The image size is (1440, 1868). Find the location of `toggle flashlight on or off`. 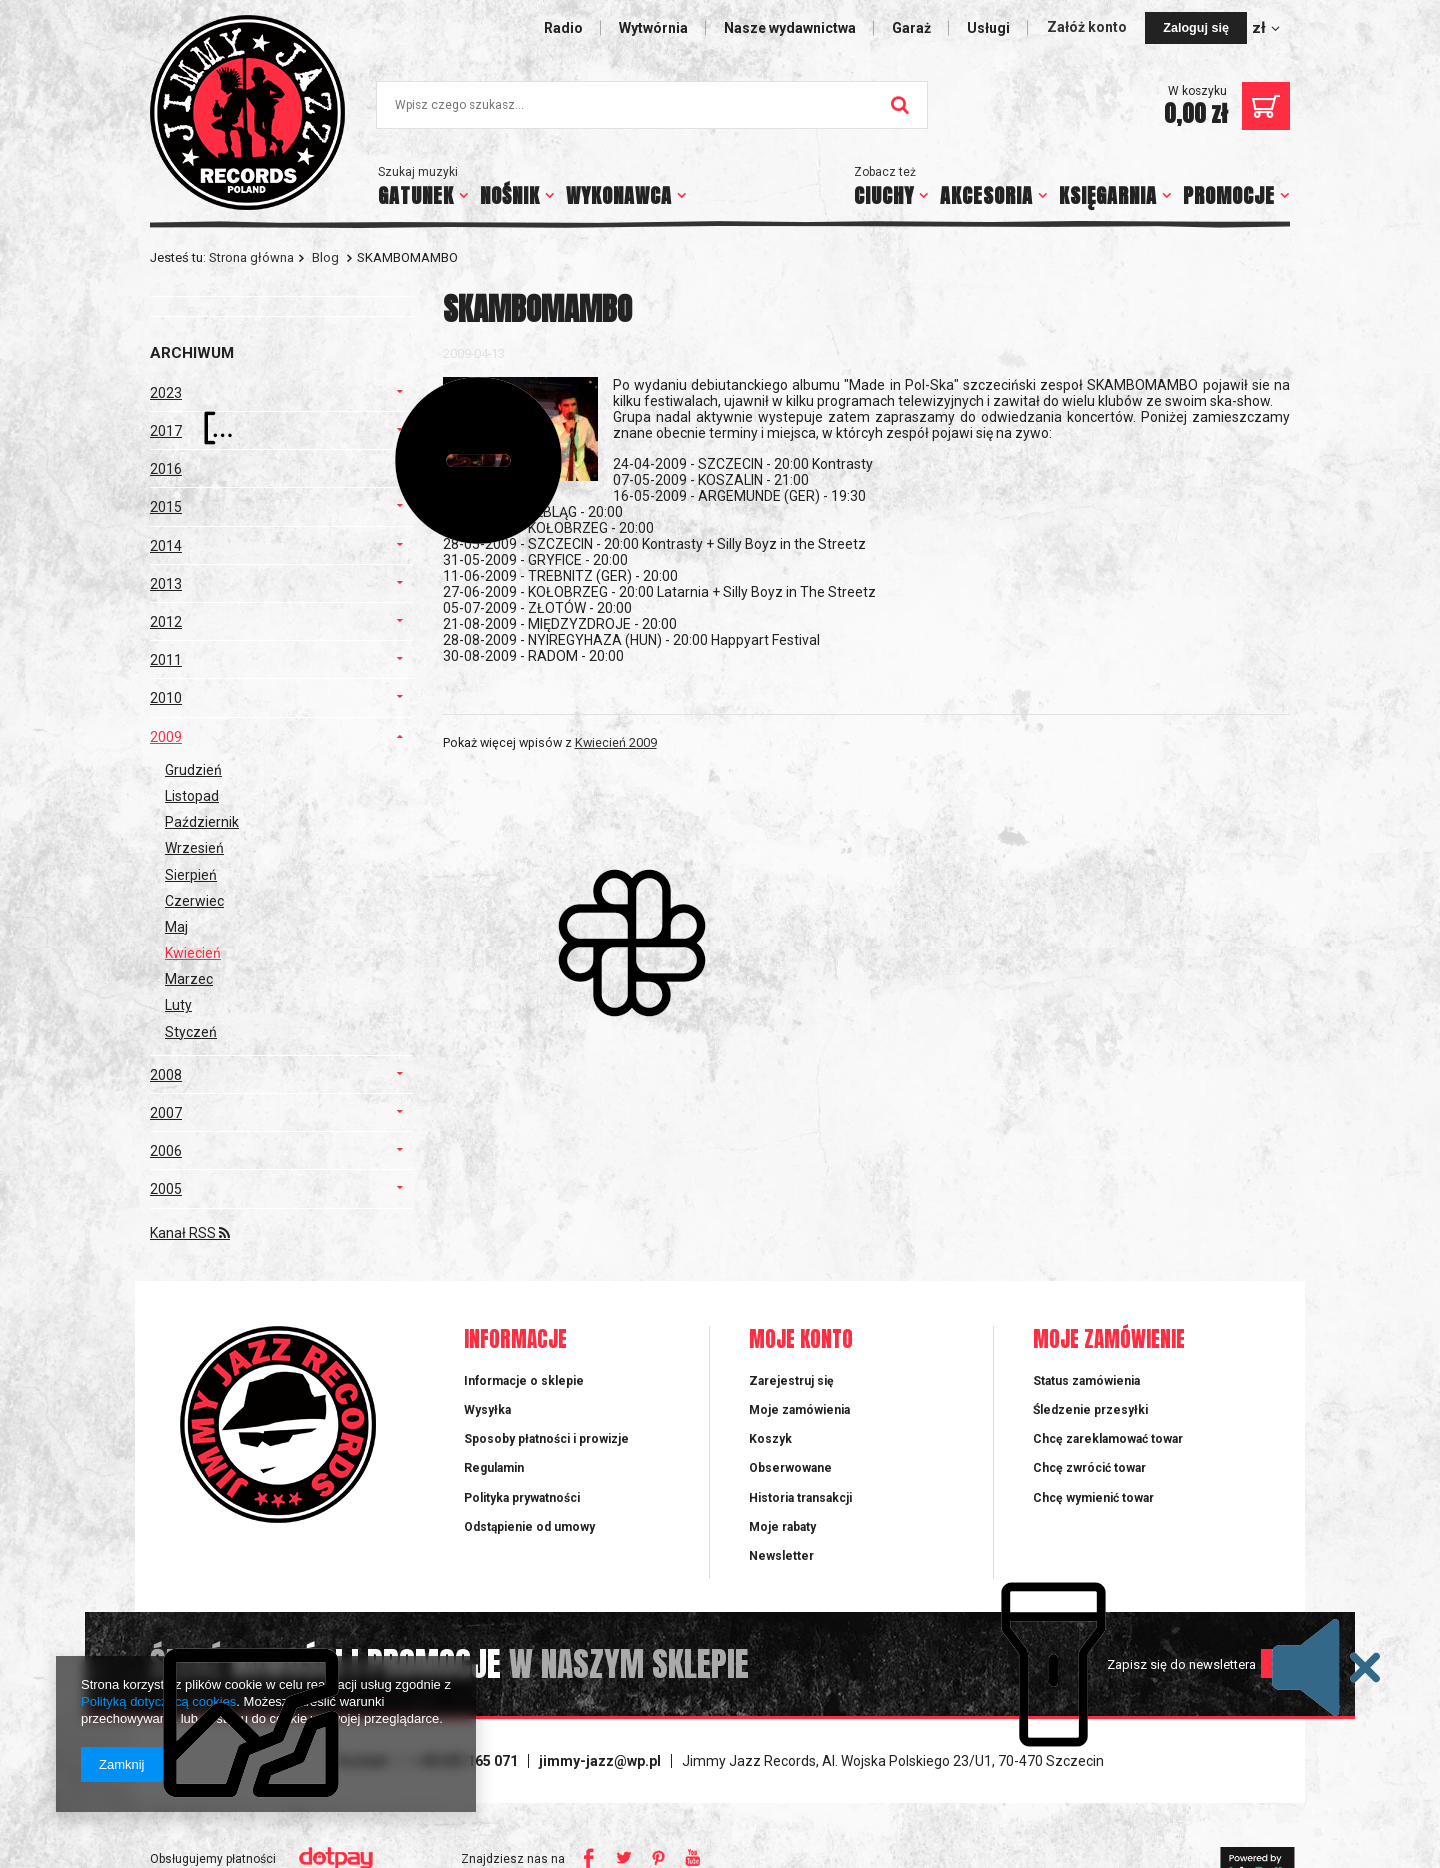

toggle flashlight on or off is located at coordinates (1053, 1664).